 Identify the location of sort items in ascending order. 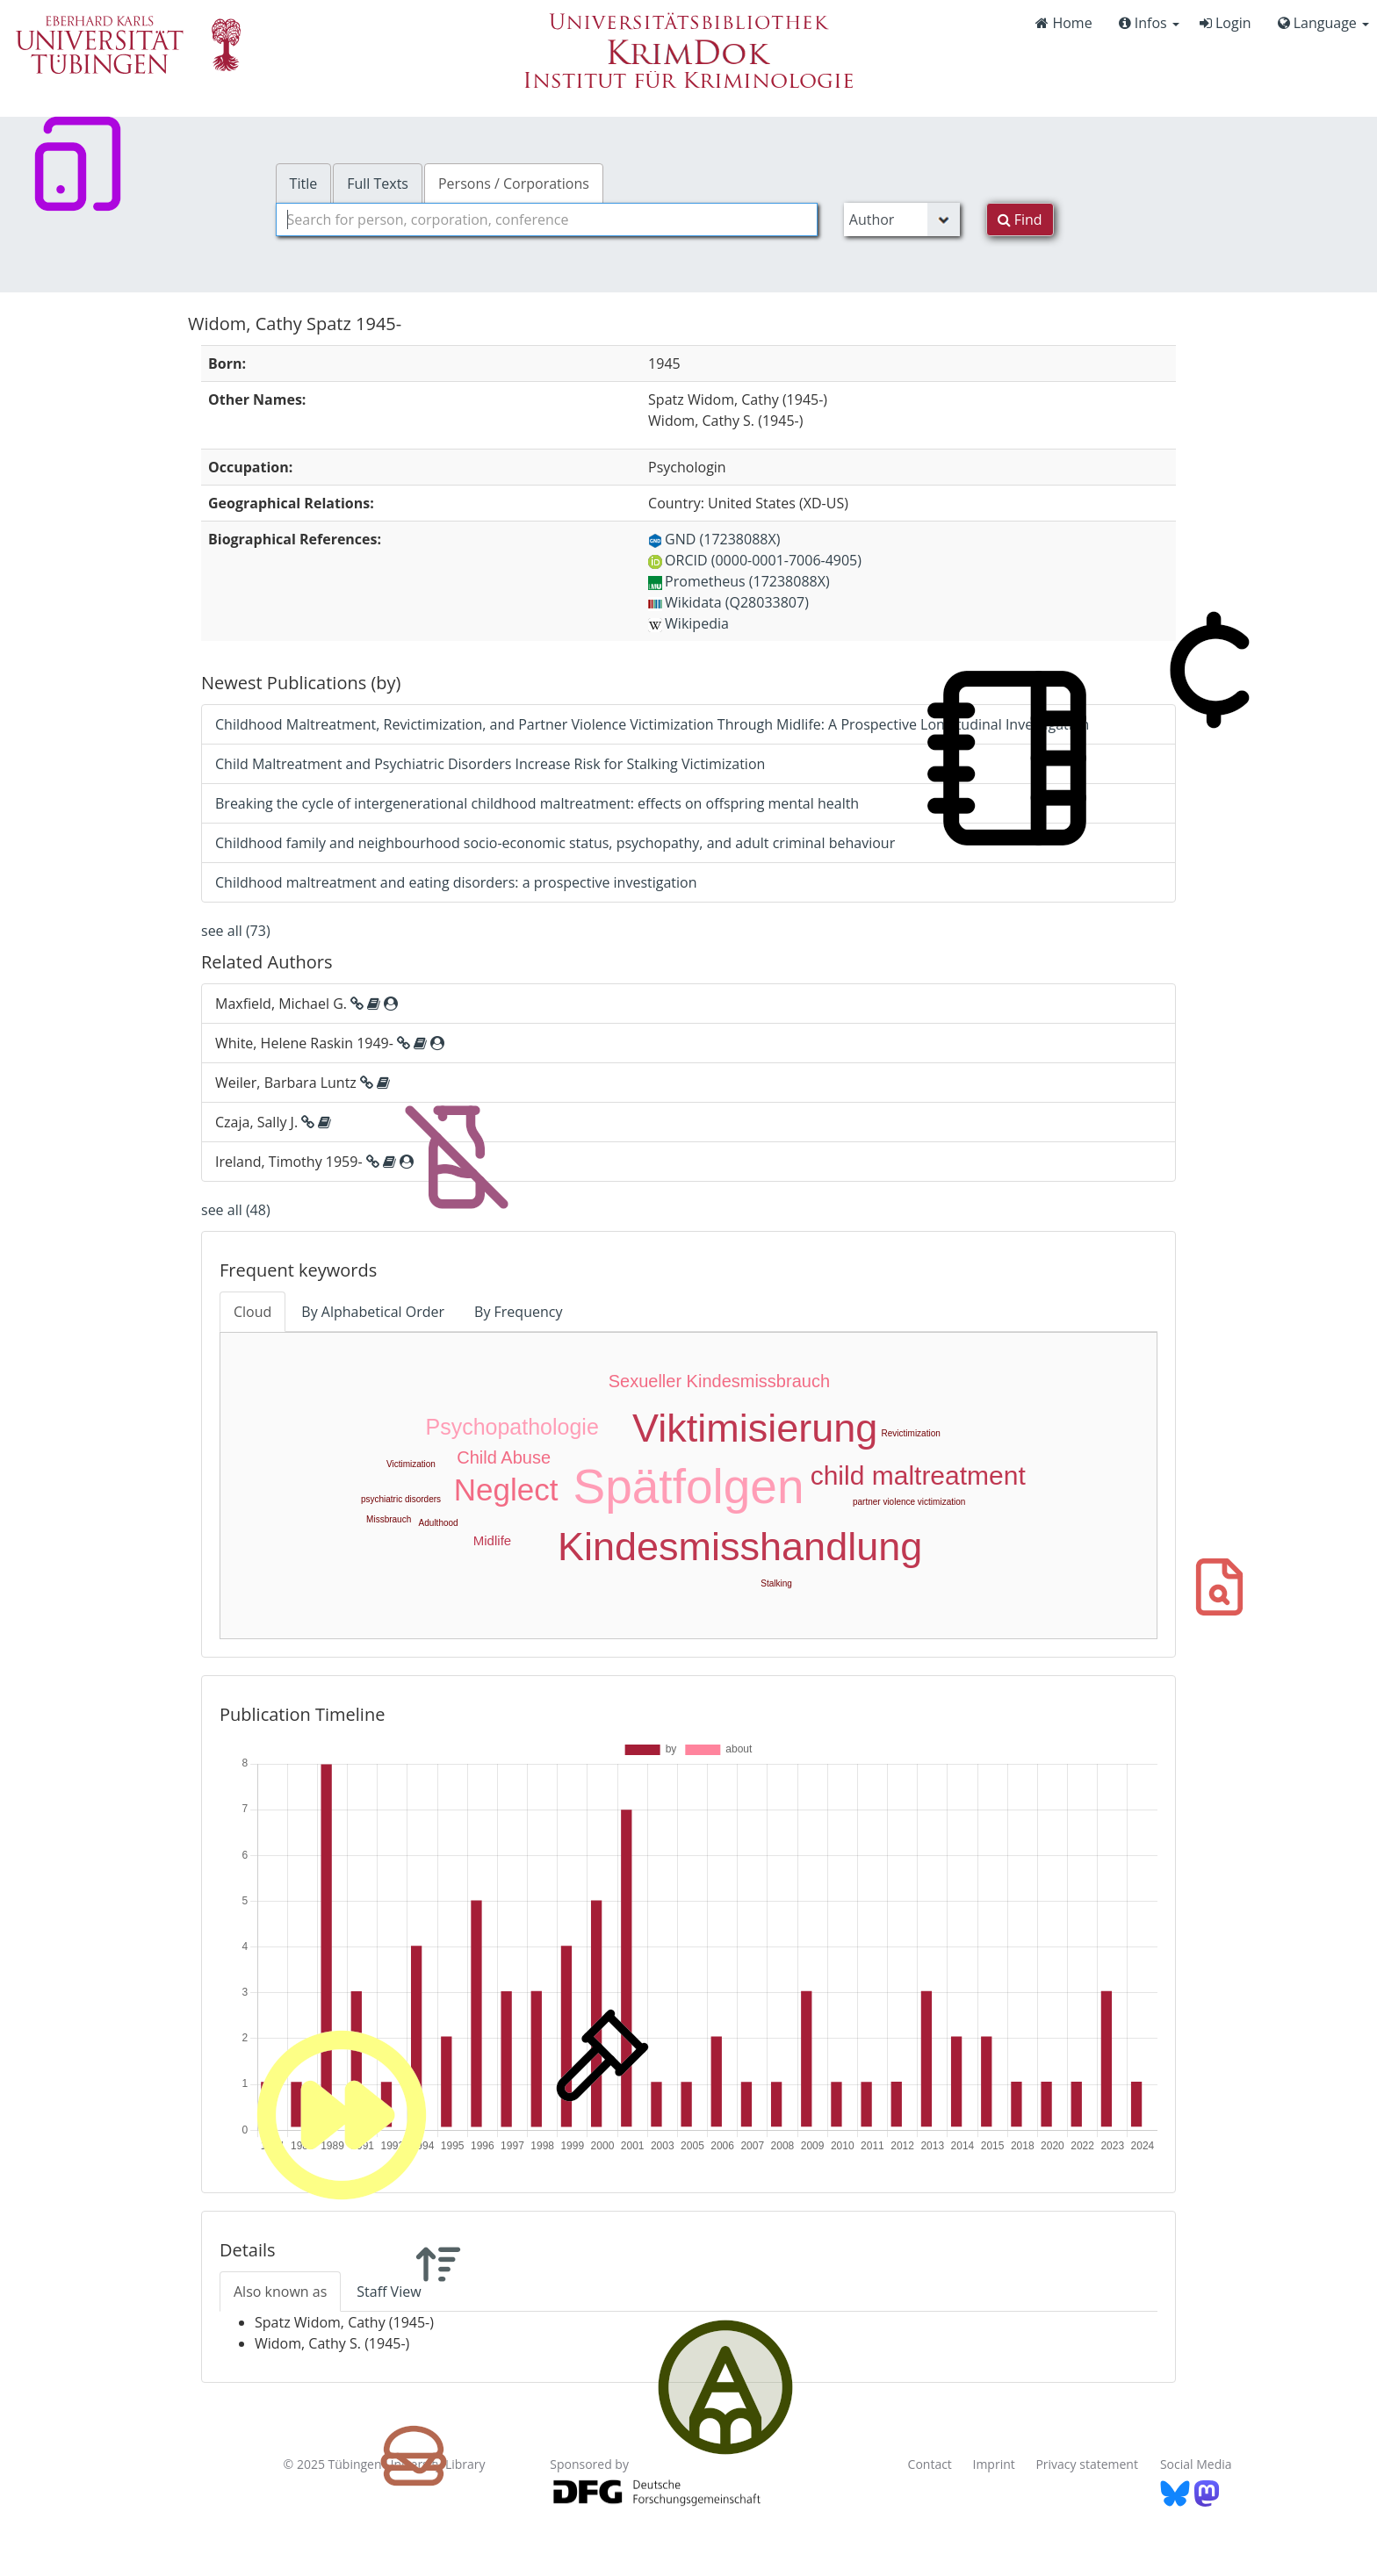
(438, 2264).